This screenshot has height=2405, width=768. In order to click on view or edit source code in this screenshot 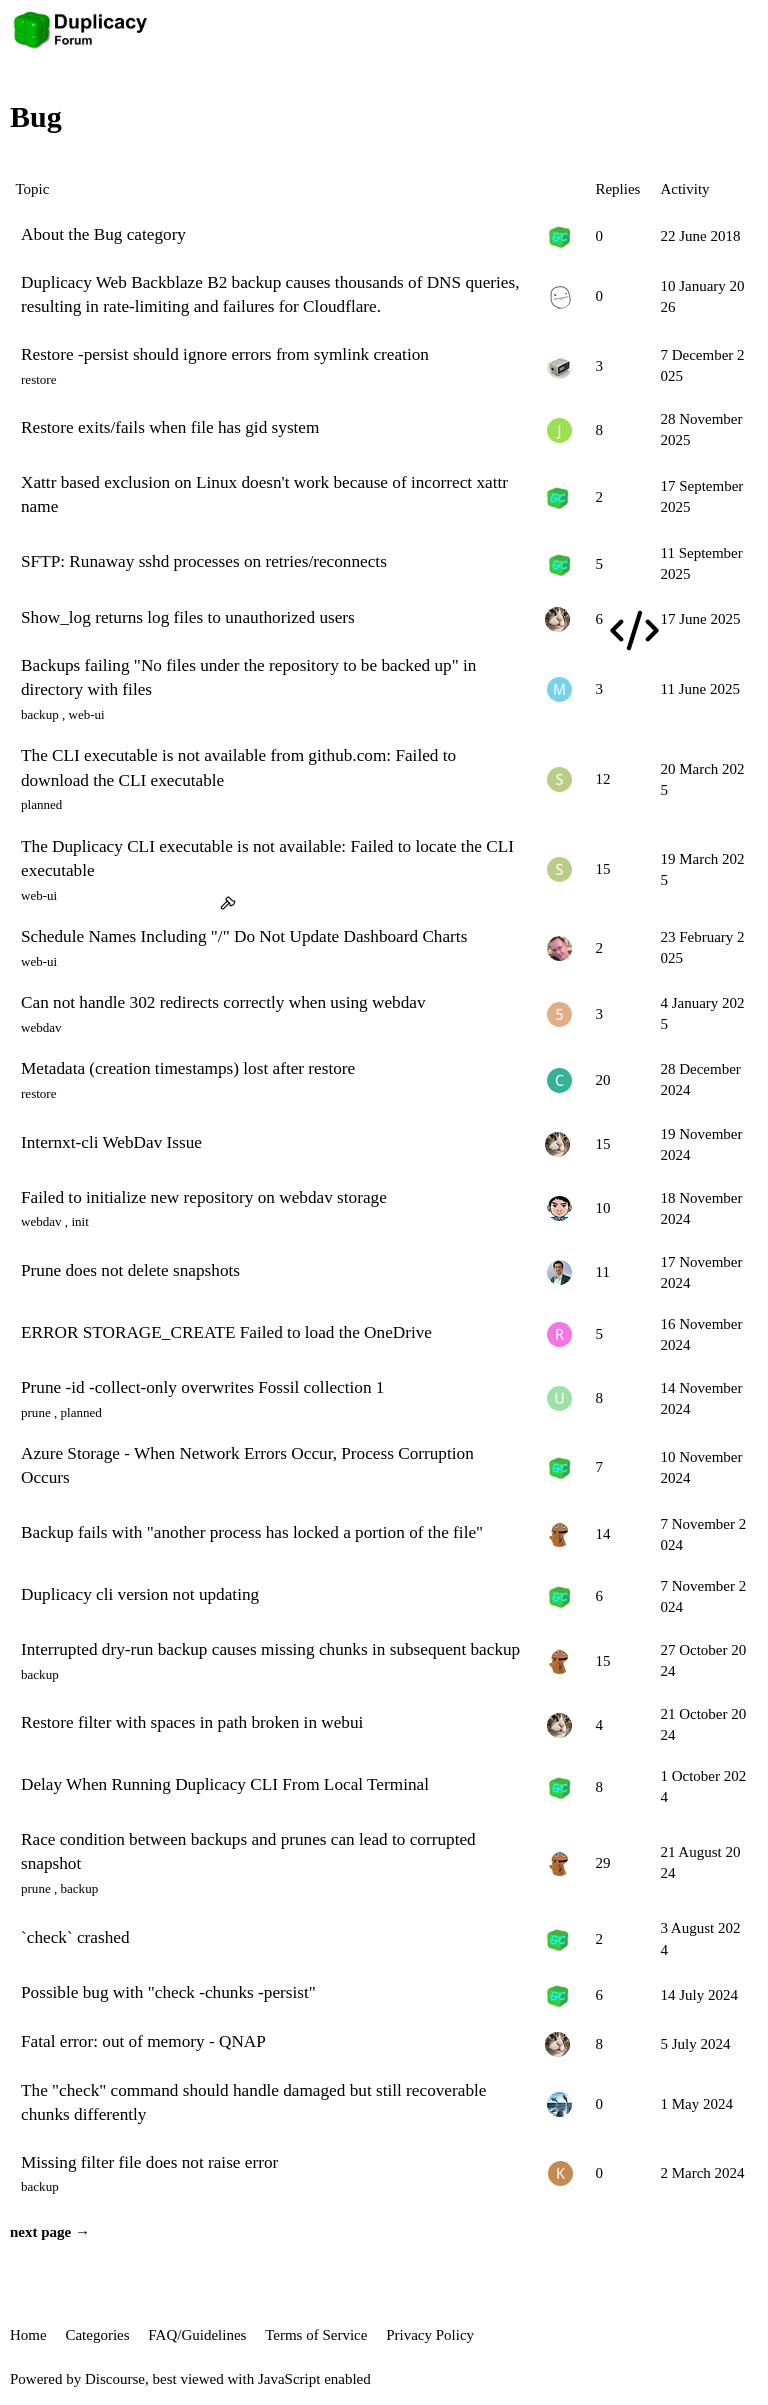, I will do `click(634, 630)`.